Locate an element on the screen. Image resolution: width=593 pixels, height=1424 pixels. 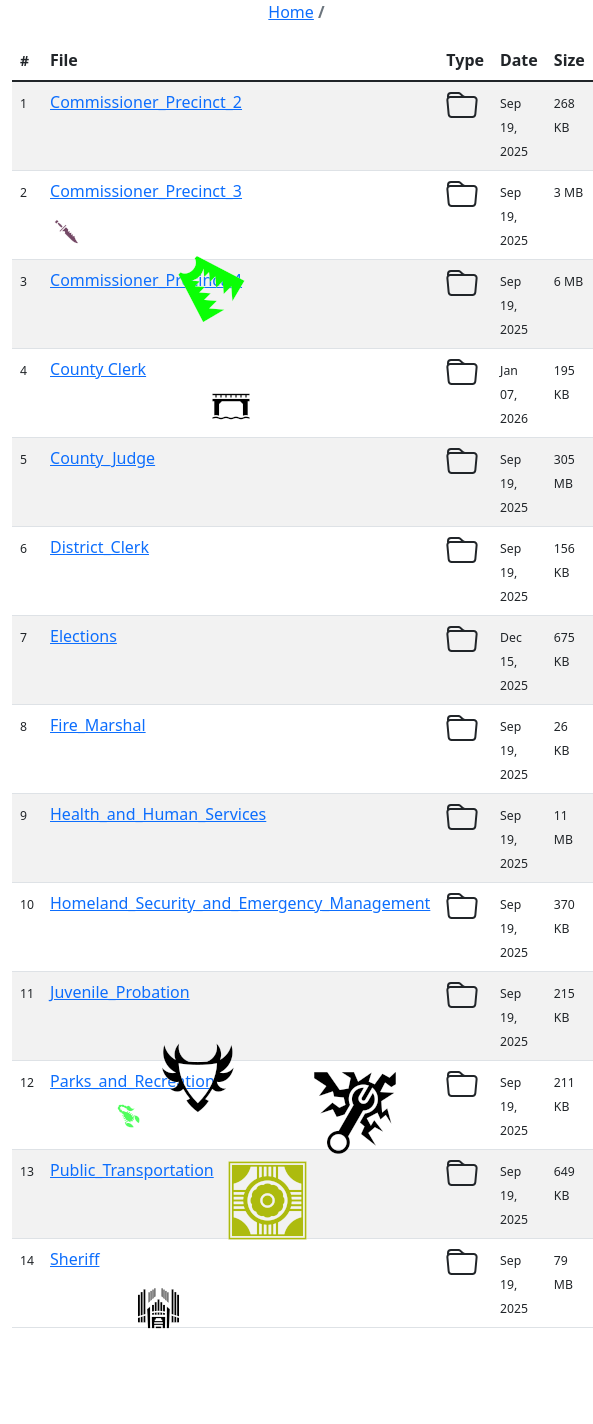
view bridge or crossing information is located at coordinates (231, 402).